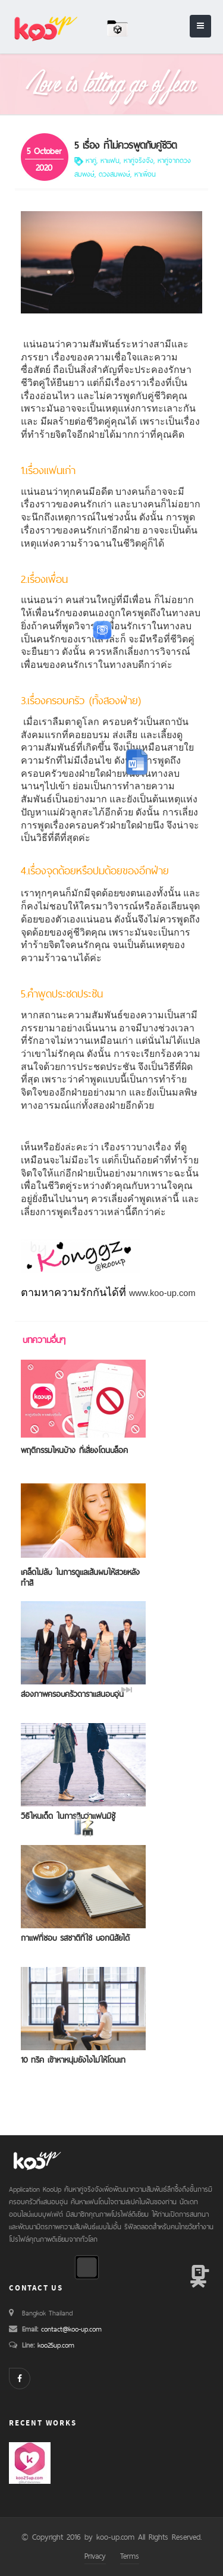  Describe the element at coordinates (117, 29) in the screenshot. I see `open unity game engine project files` at that location.